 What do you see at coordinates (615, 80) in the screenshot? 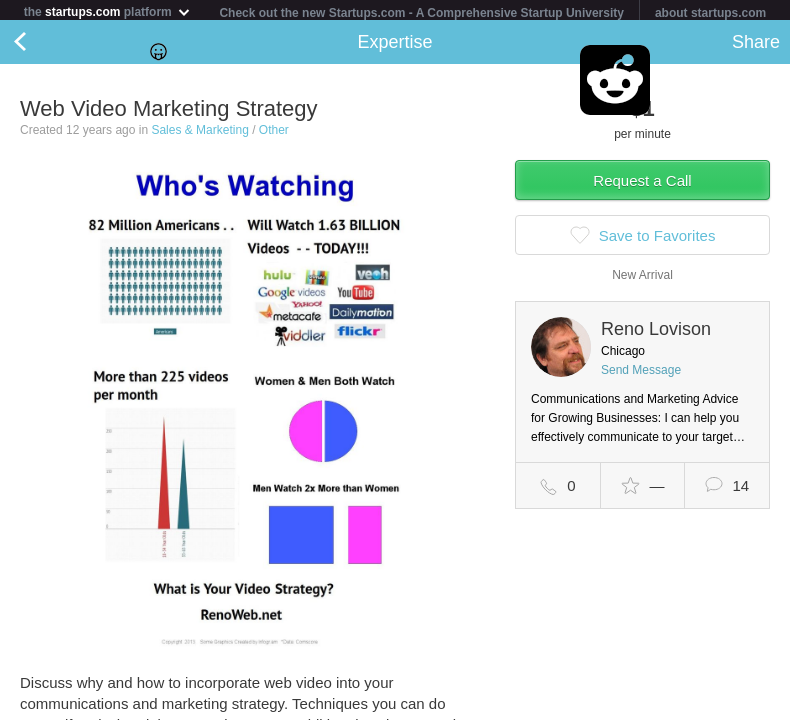
I see `open reddit app` at bounding box center [615, 80].